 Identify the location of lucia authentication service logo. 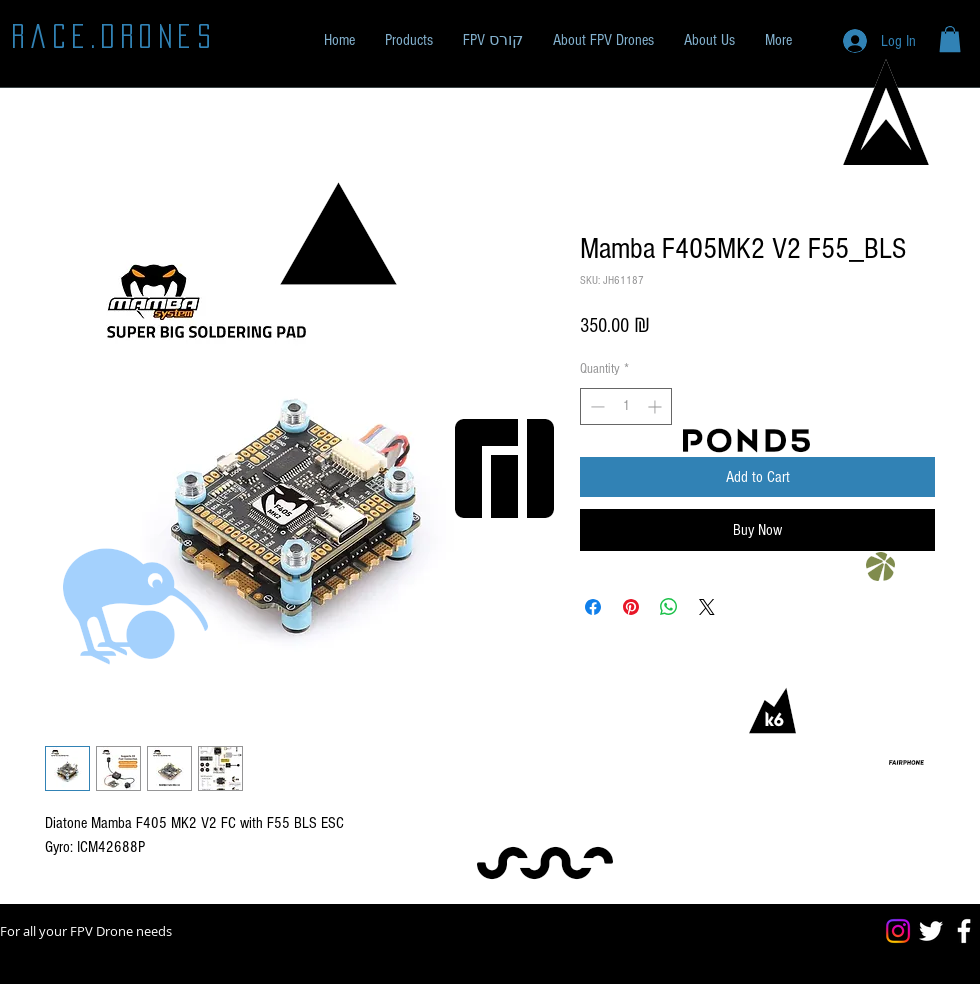
(886, 112).